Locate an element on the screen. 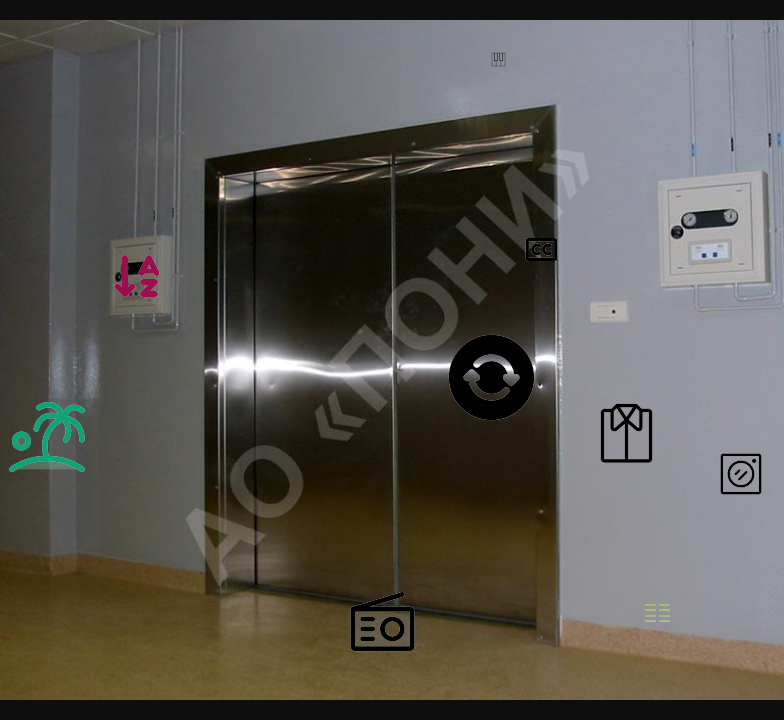 The width and height of the screenshot is (784, 720). view folded laundry or clothing items is located at coordinates (626, 434).